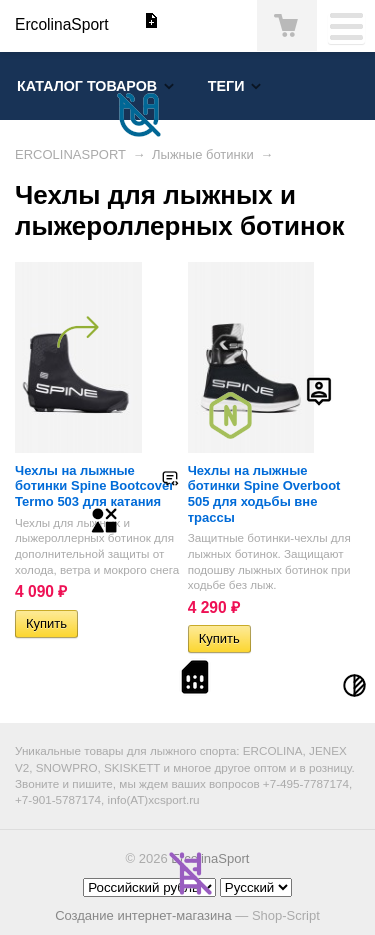 The height and width of the screenshot is (935, 375). What do you see at coordinates (151, 20) in the screenshot?
I see `create a new note or document` at bounding box center [151, 20].